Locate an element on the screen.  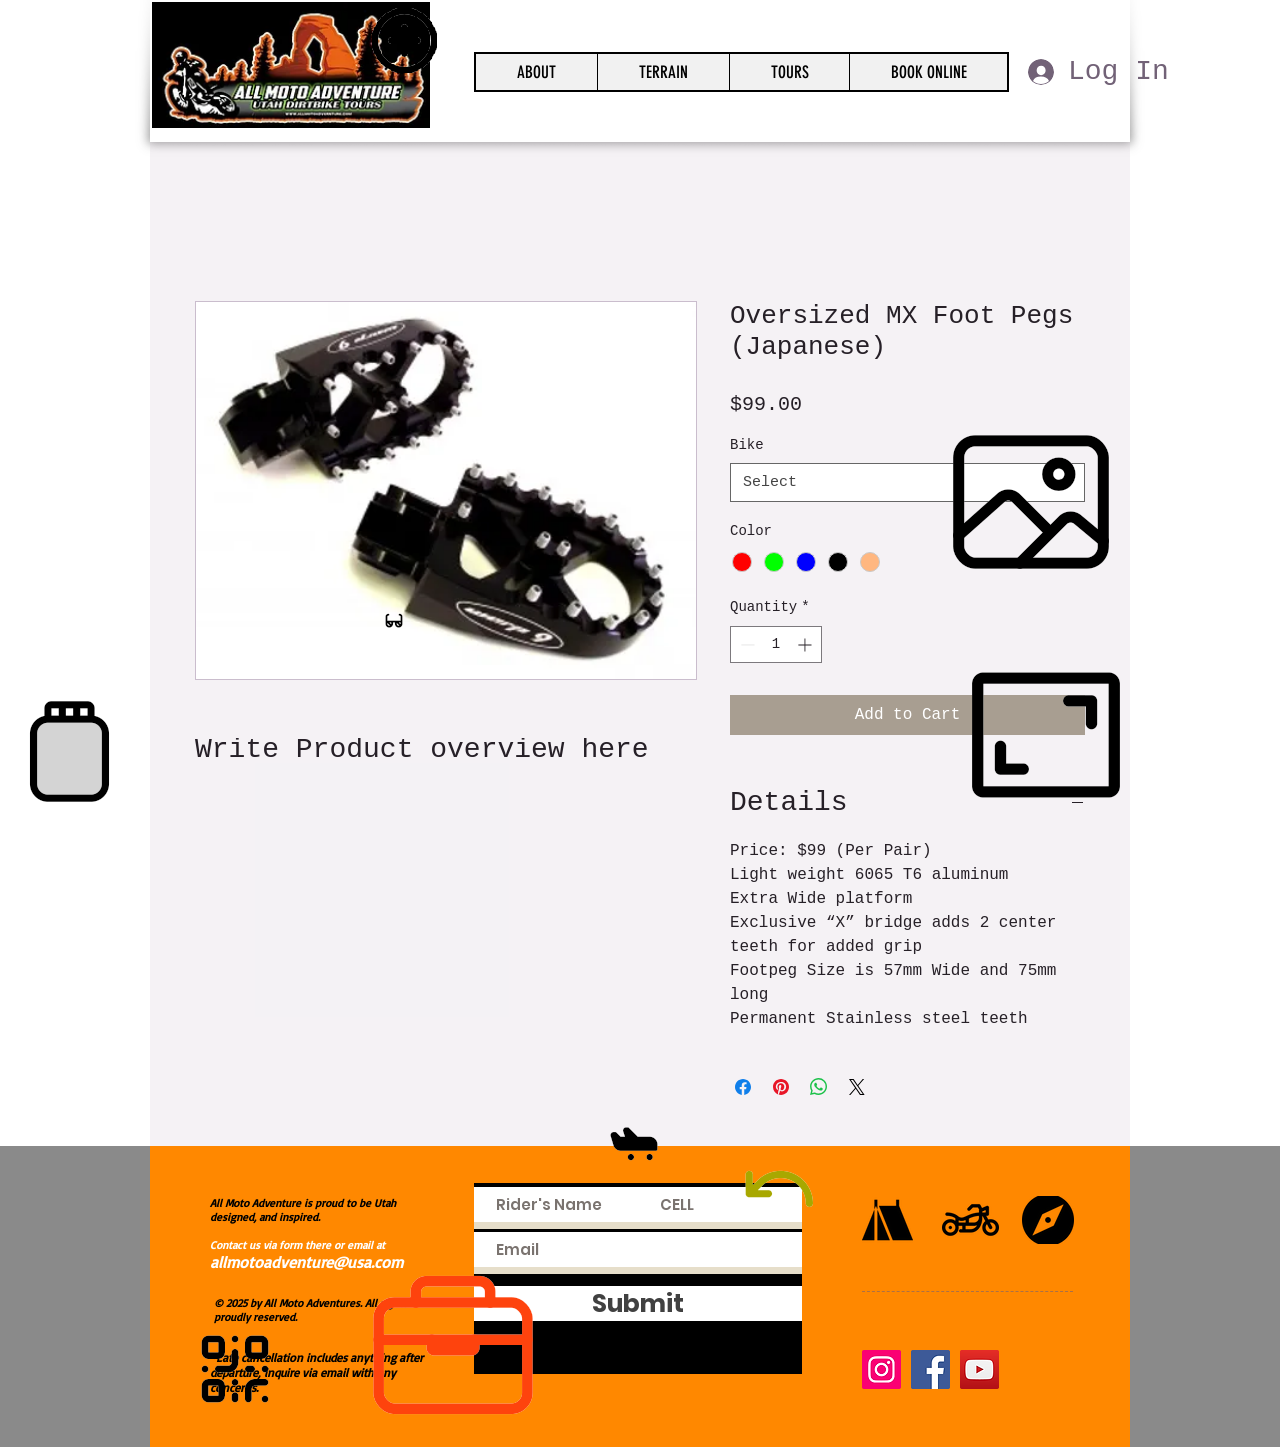
store or manage saved items is located at coordinates (69, 751).